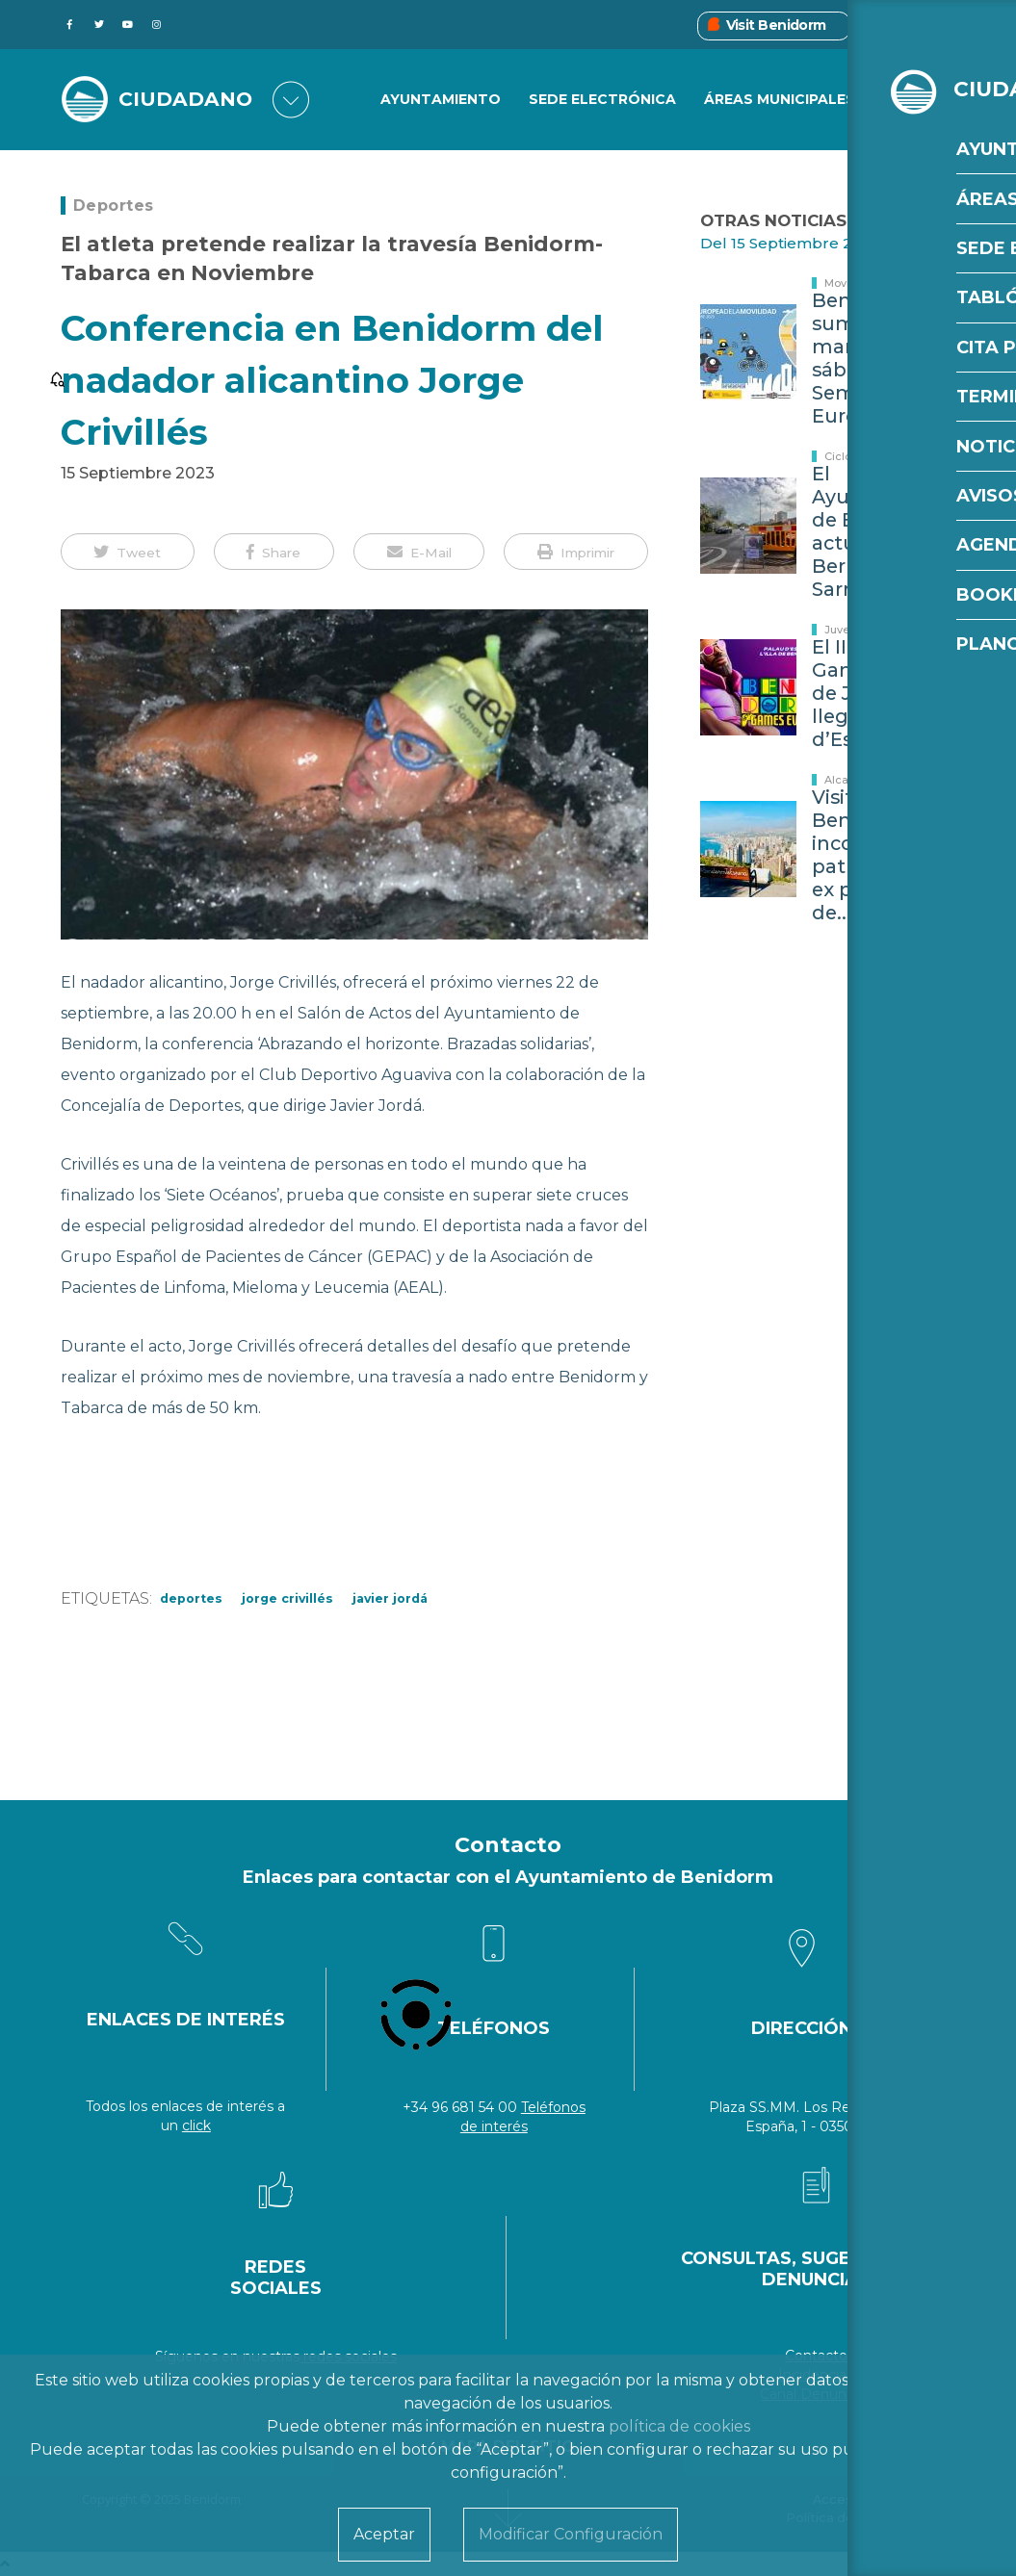 This screenshot has height=2576, width=1016. What do you see at coordinates (416, 2015) in the screenshot?
I see `access science or chemistry features` at bounding box center [416, 2015].